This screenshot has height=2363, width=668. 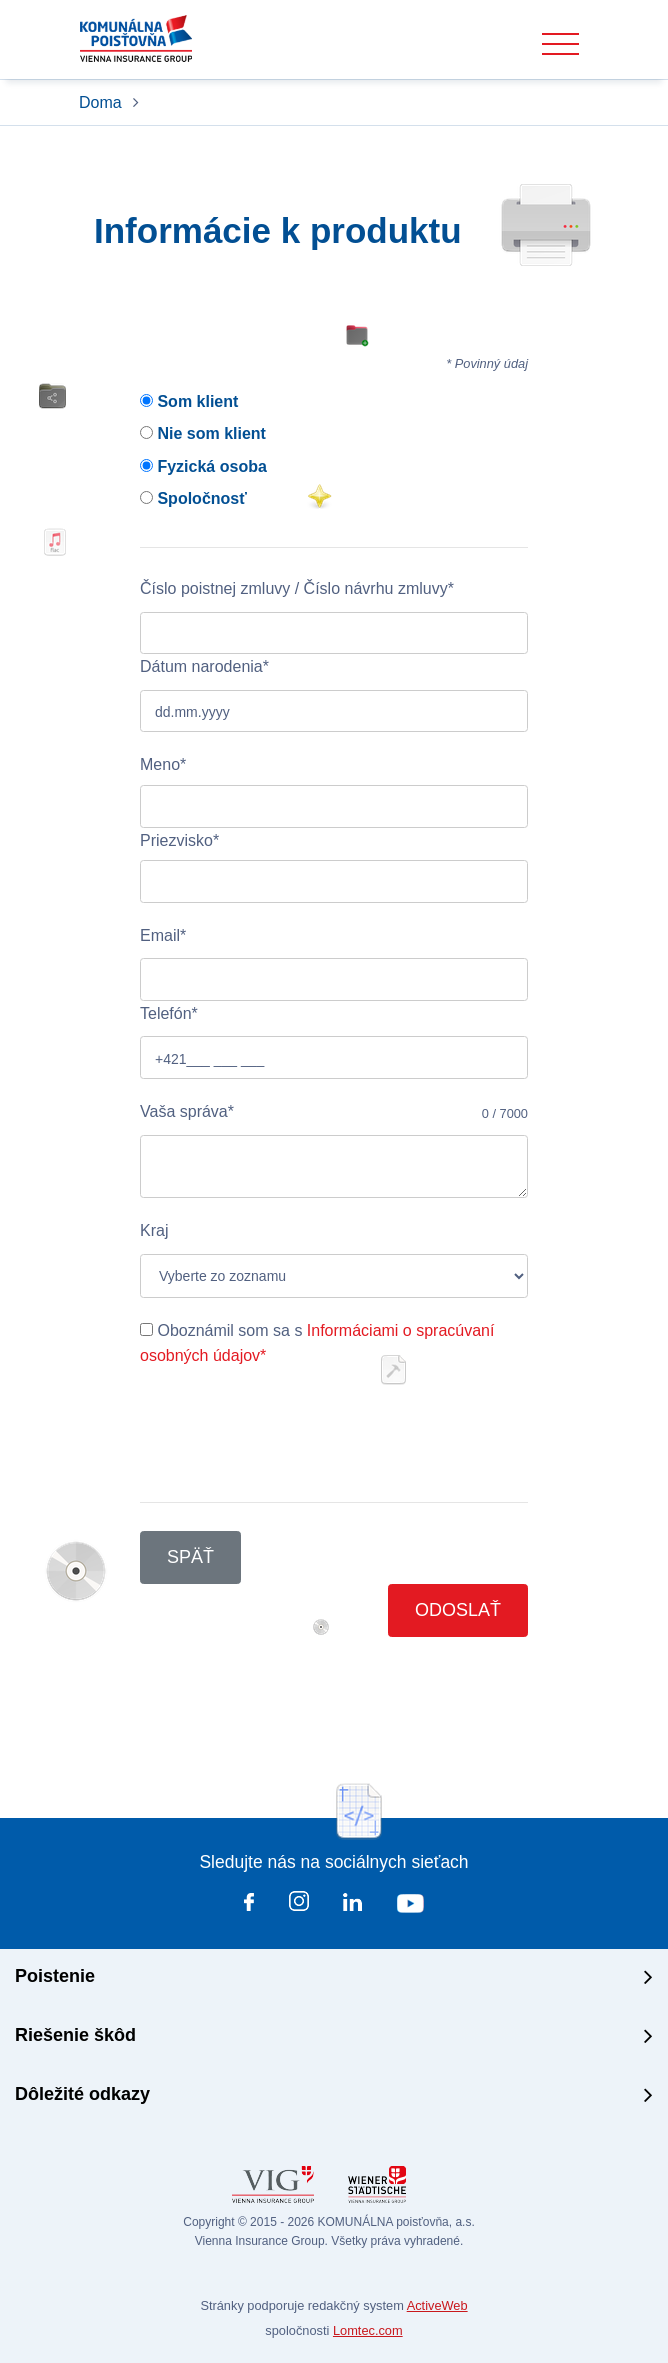 What do you see at coordinates (319, 496) in the screenshot?
I see `view information about this application` at bounding box center [319, 496].